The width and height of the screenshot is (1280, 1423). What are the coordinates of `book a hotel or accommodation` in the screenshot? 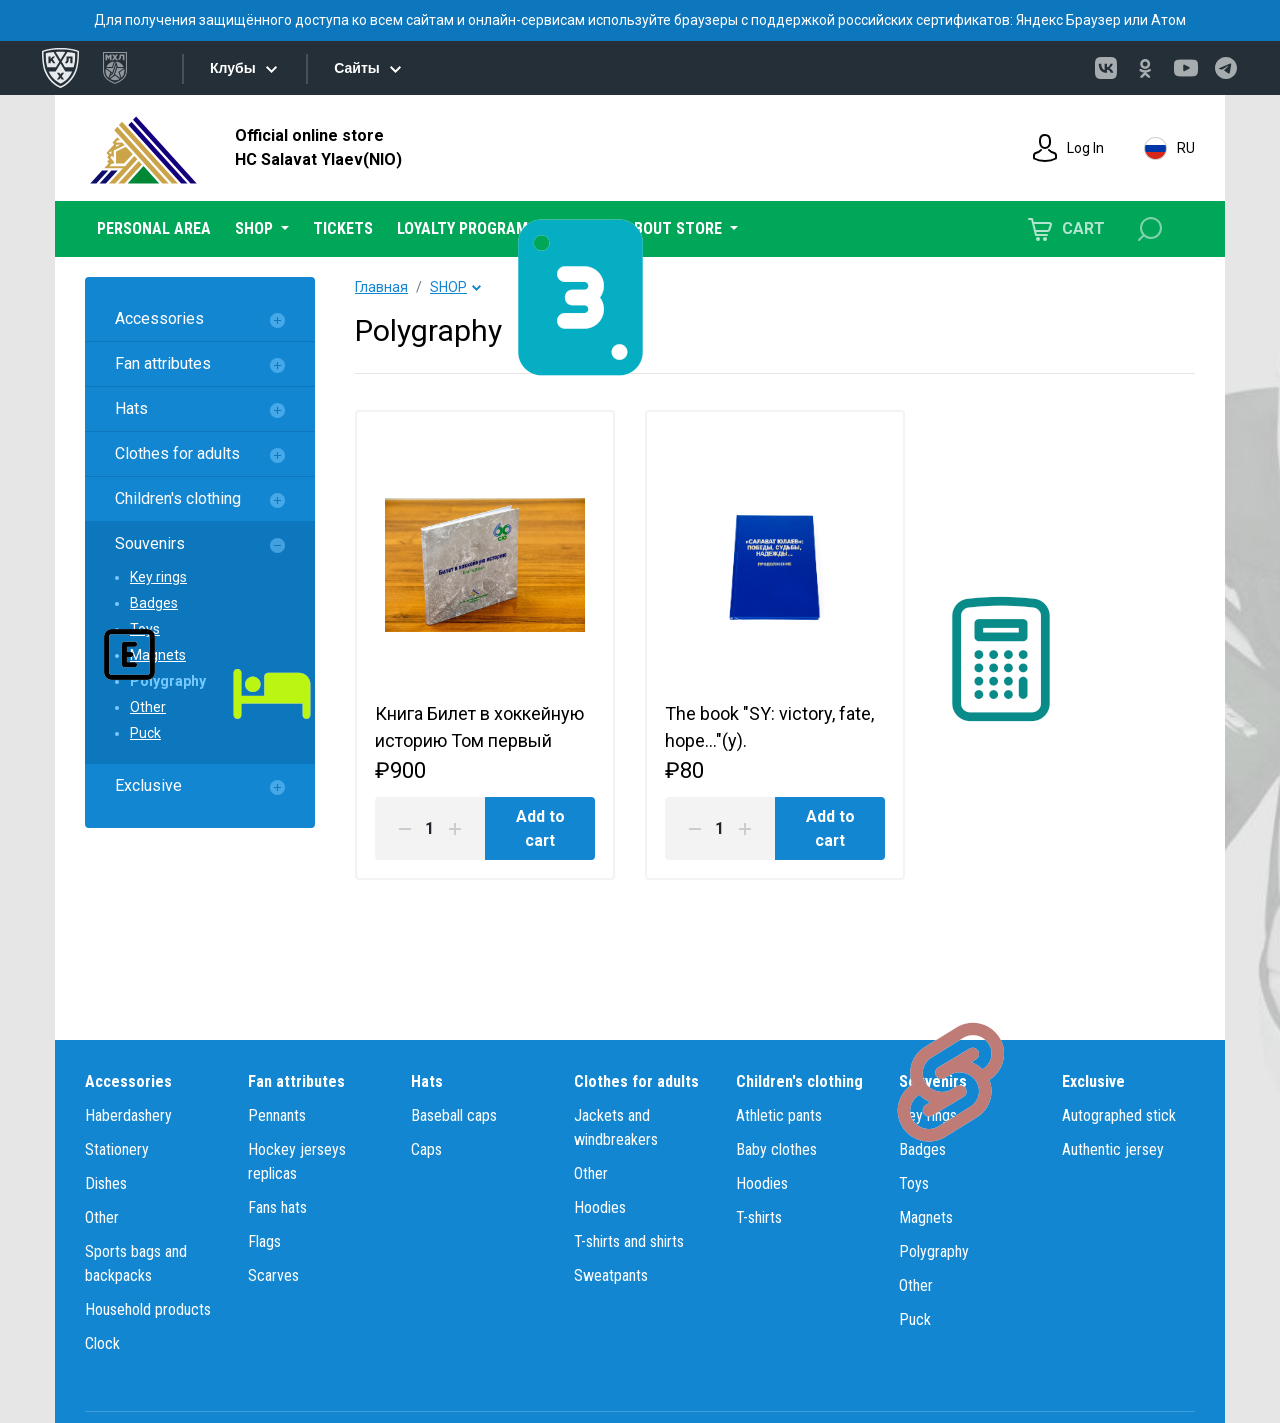 It's located at (272, 692).